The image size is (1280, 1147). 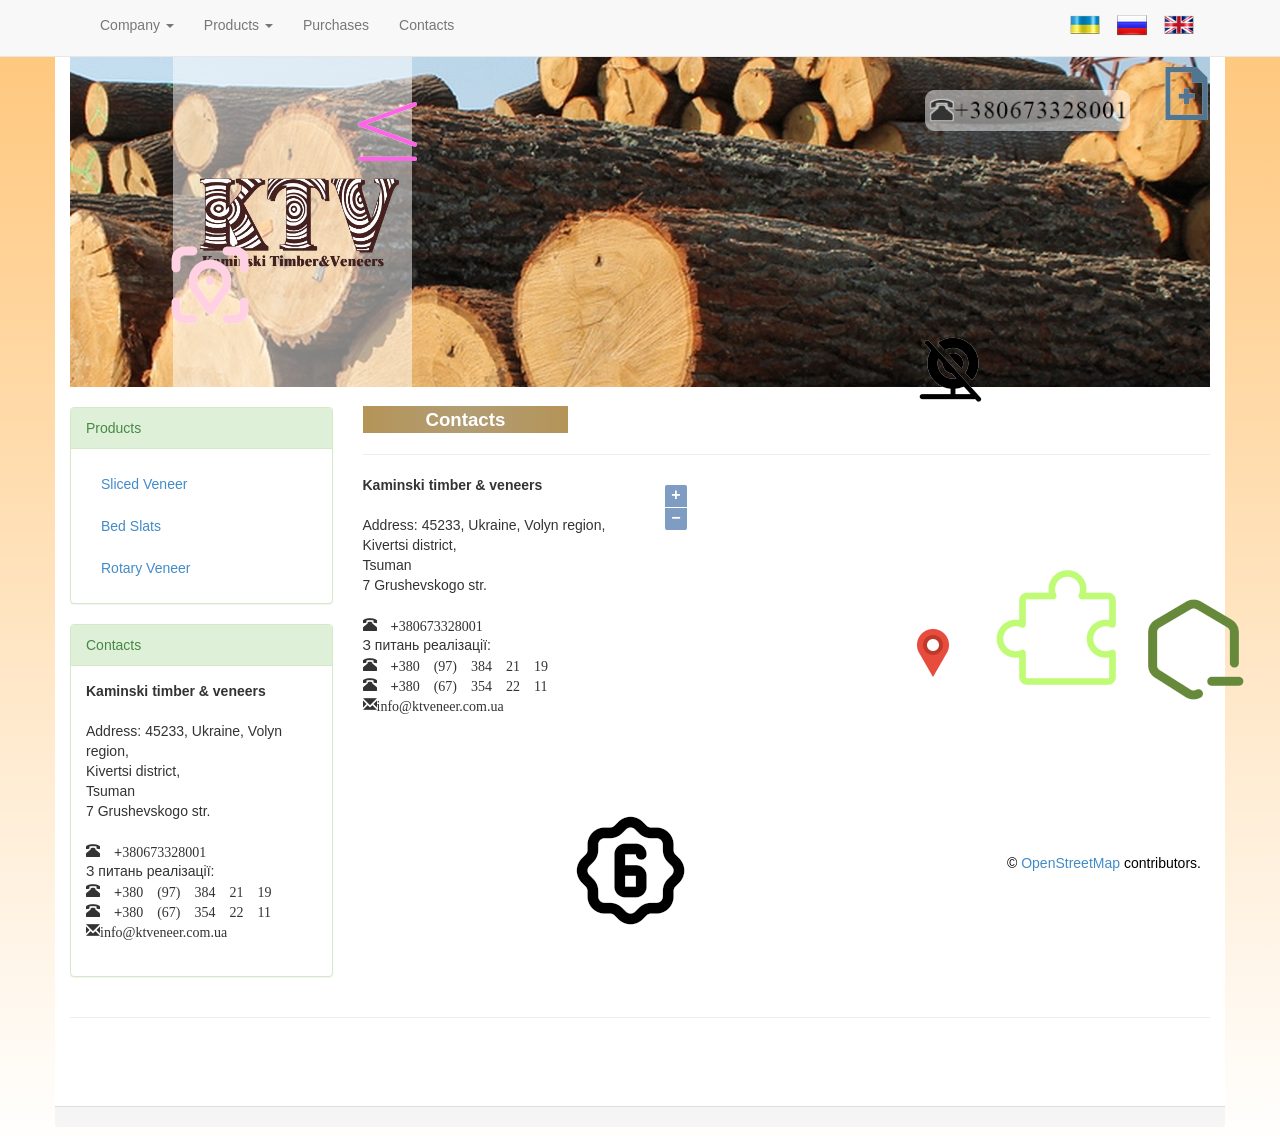 I want to click on less than or equal to comparison operator, so click(x=389, y=133).